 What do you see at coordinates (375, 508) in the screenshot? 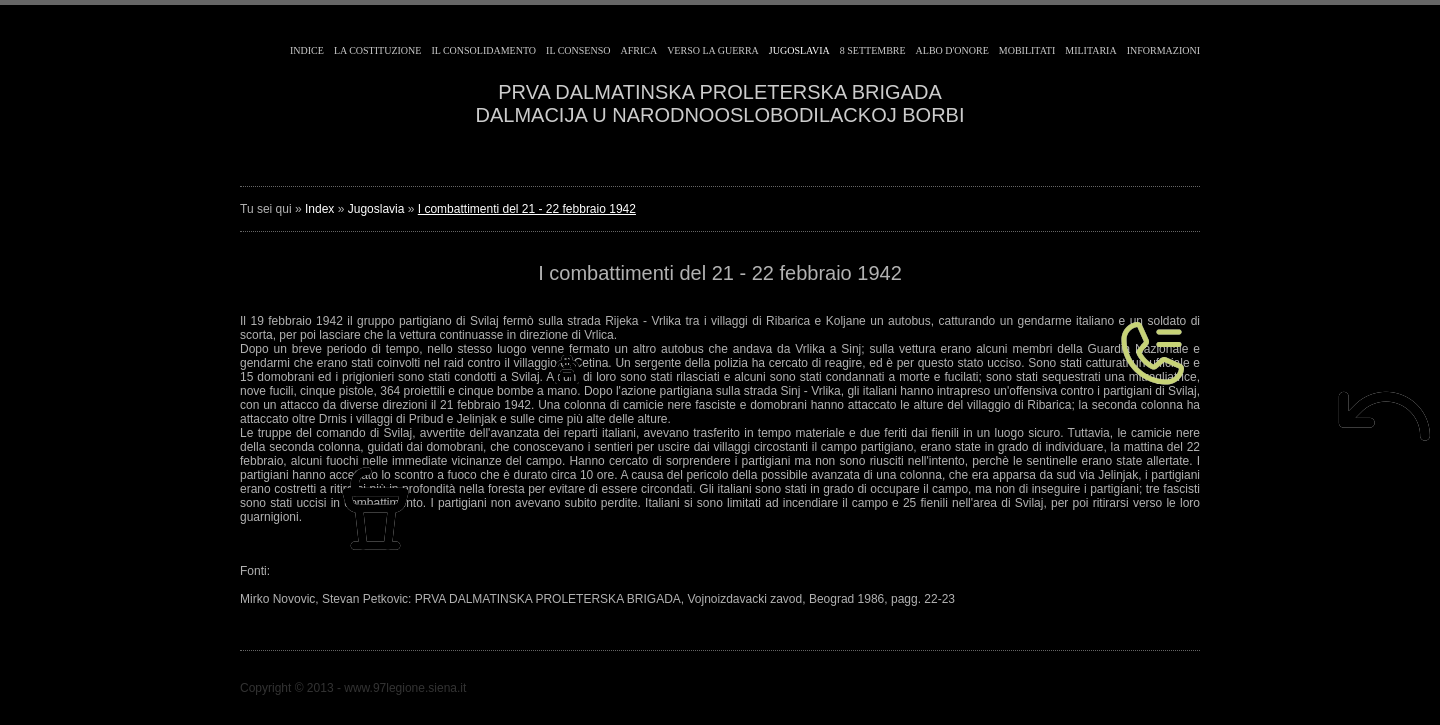
I see `view speaker or presentation podium` at bounding box center [375, 508].